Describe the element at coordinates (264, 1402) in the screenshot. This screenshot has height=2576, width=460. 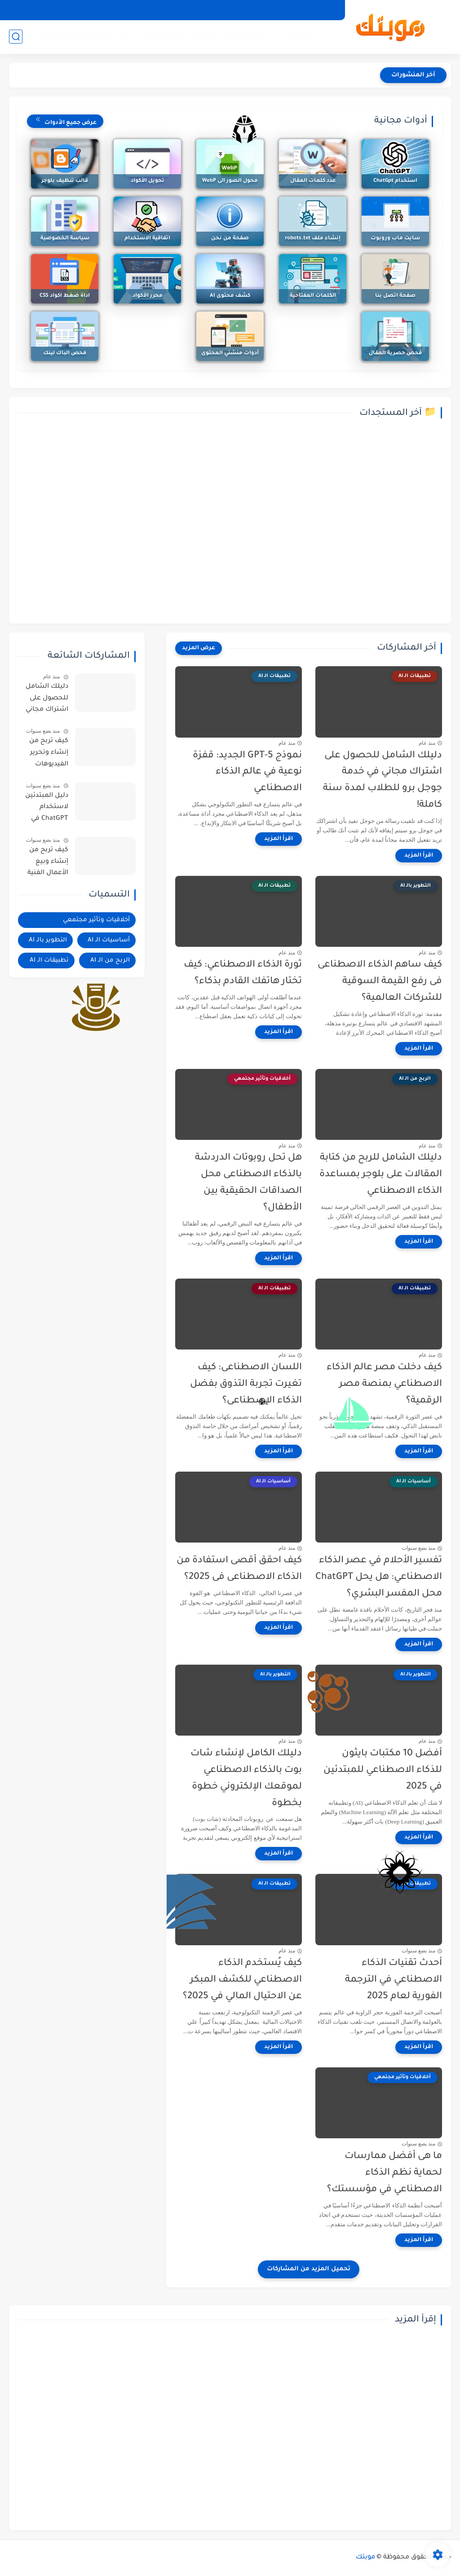
I see `construction or demolition in progress` at that location.